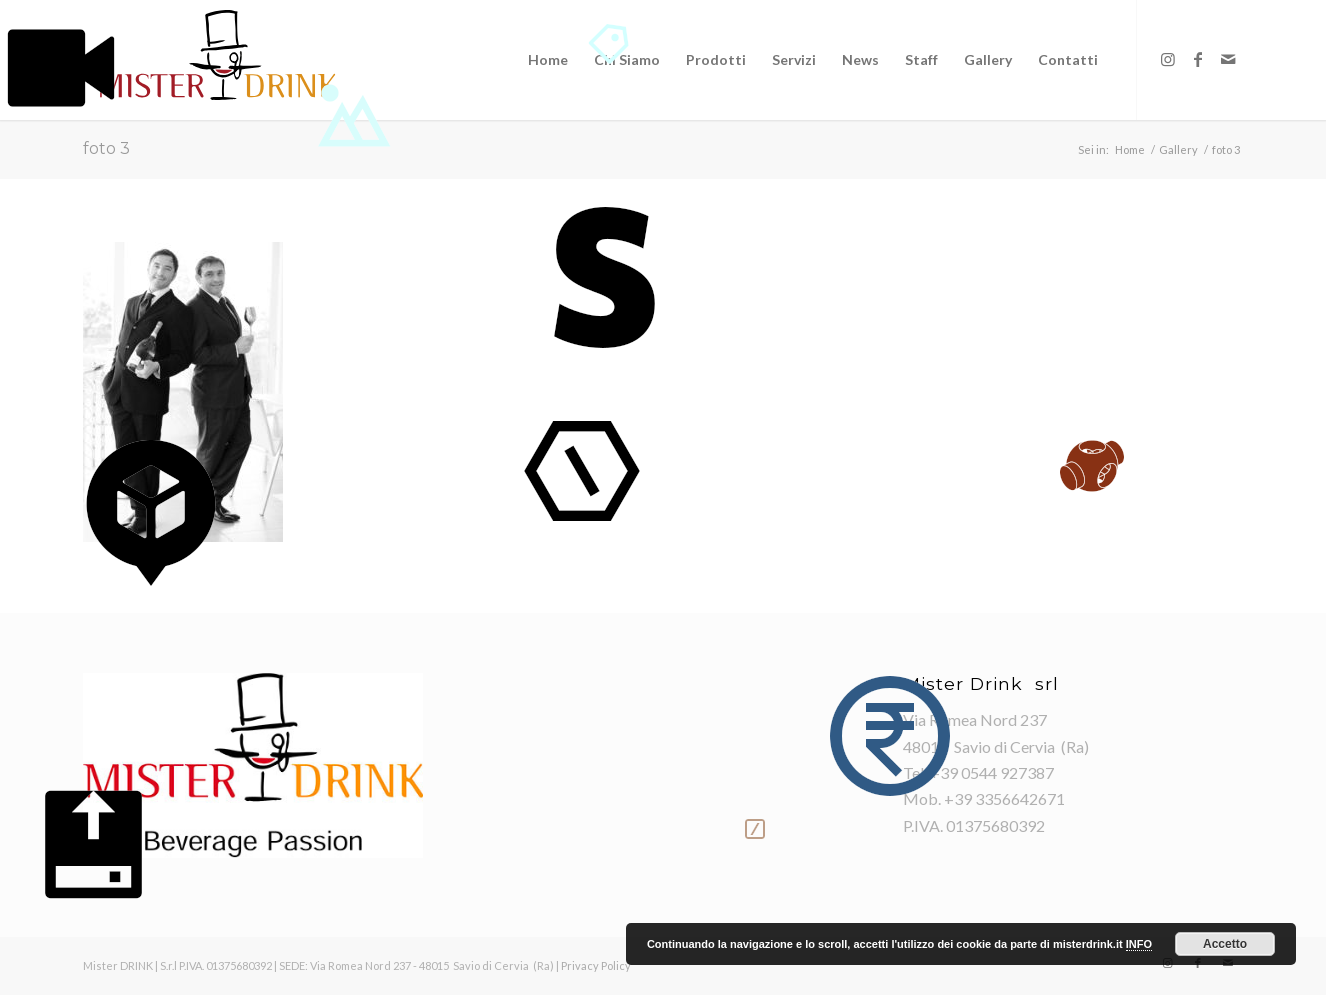 This screenshot has width=1326, height=995. What do you see at coordinates (582, 471) in the screenshot?
I see `access system settings` at bounding box center [582, 471].